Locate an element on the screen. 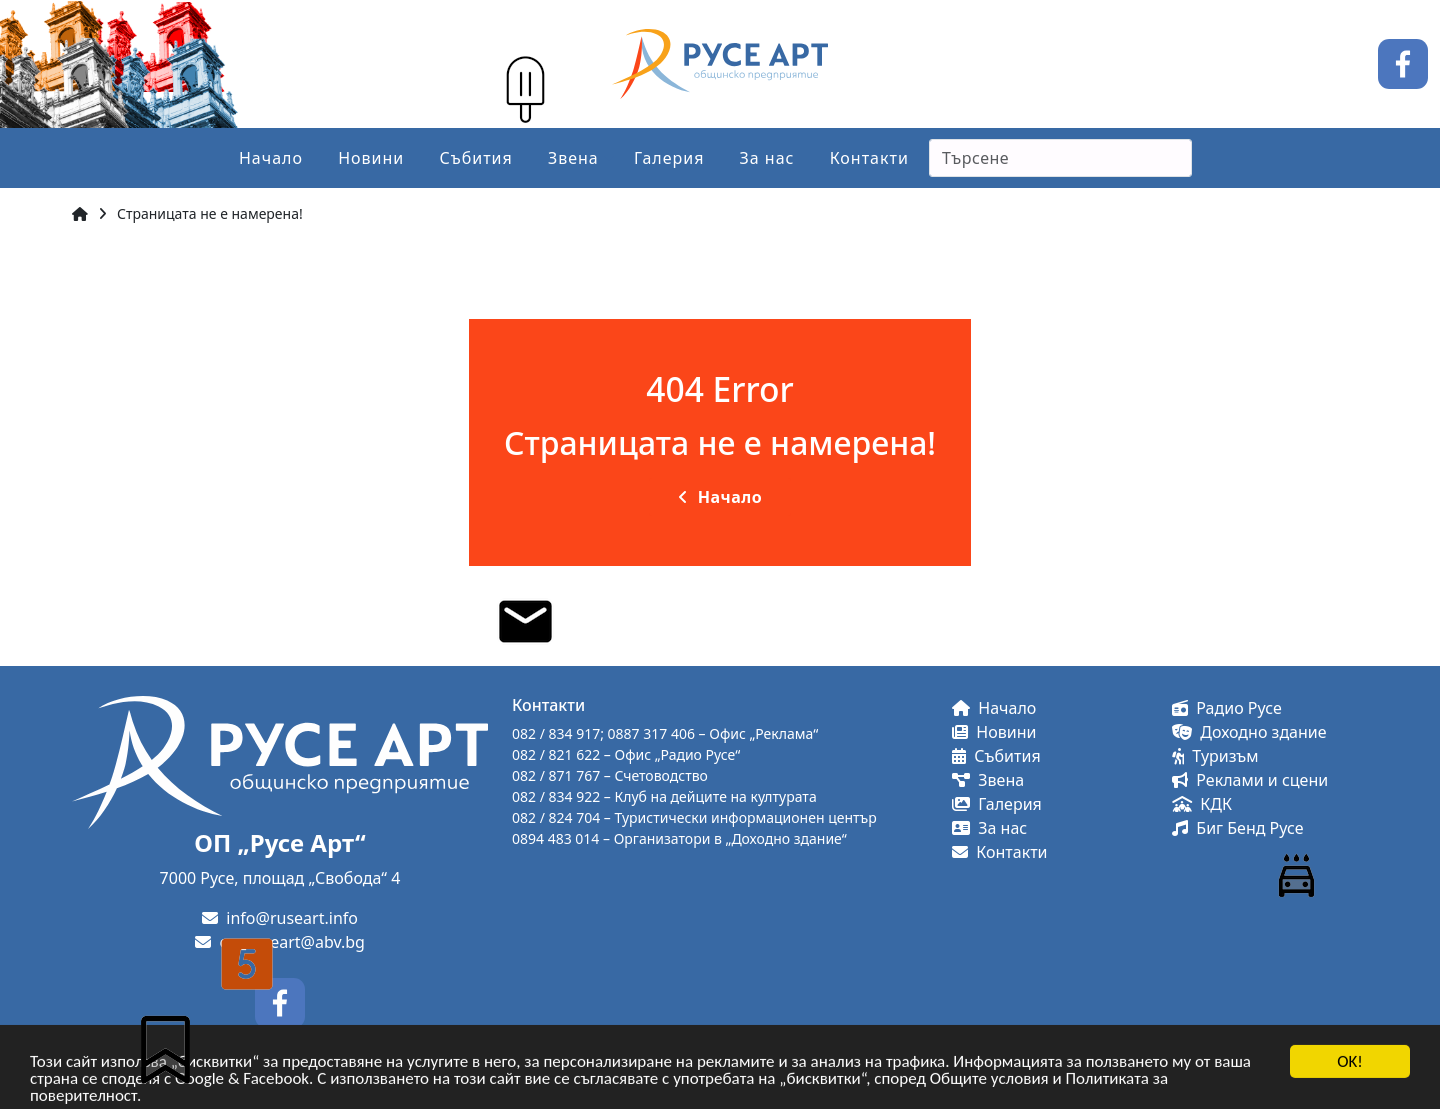 The width and height of the screenshot is (1440, 1109). open your email inbox is located at coordinates (525, 621).